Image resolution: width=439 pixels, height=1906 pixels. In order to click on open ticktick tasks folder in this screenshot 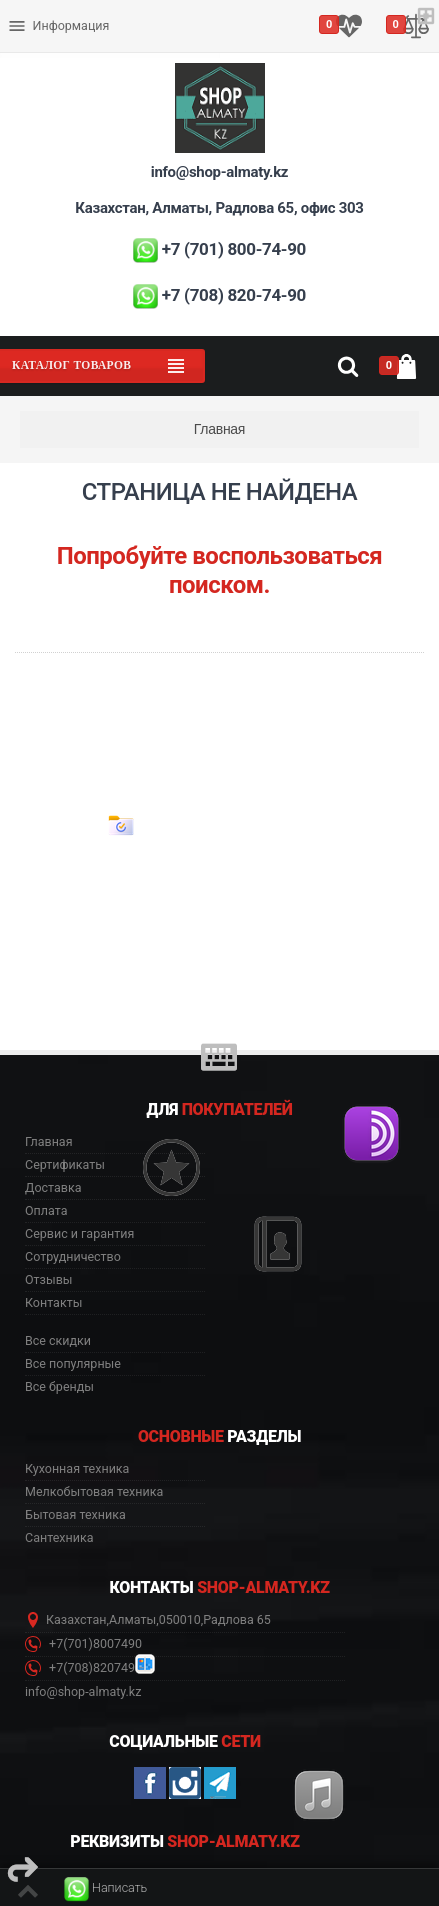, I will do `click(121, 826)`.